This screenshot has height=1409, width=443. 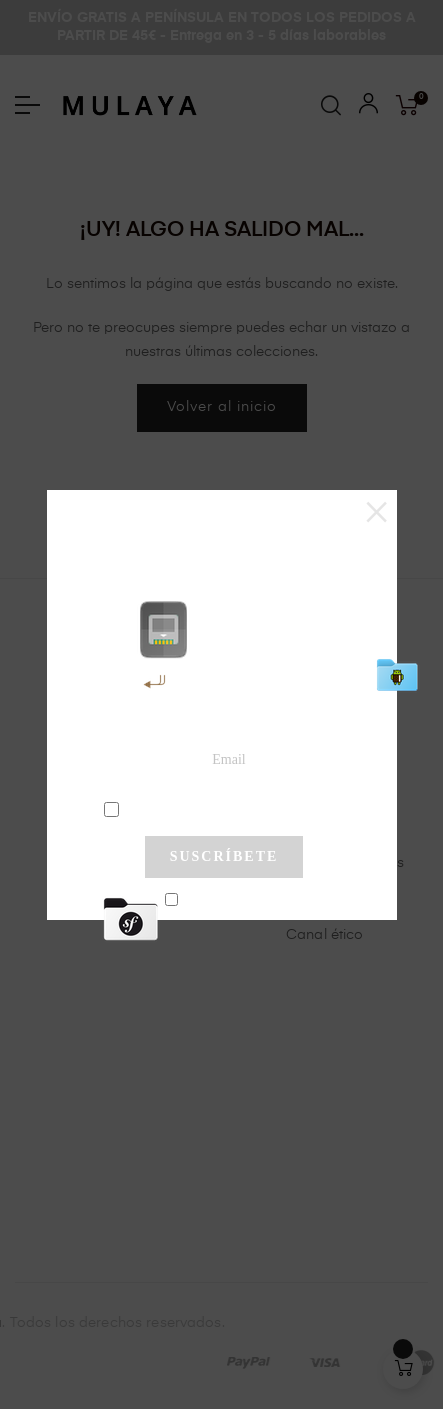 What do you see at coordinates (130, 920) in the screenshot?
I see `open symfony project folder` at bounding box center [130, 920].